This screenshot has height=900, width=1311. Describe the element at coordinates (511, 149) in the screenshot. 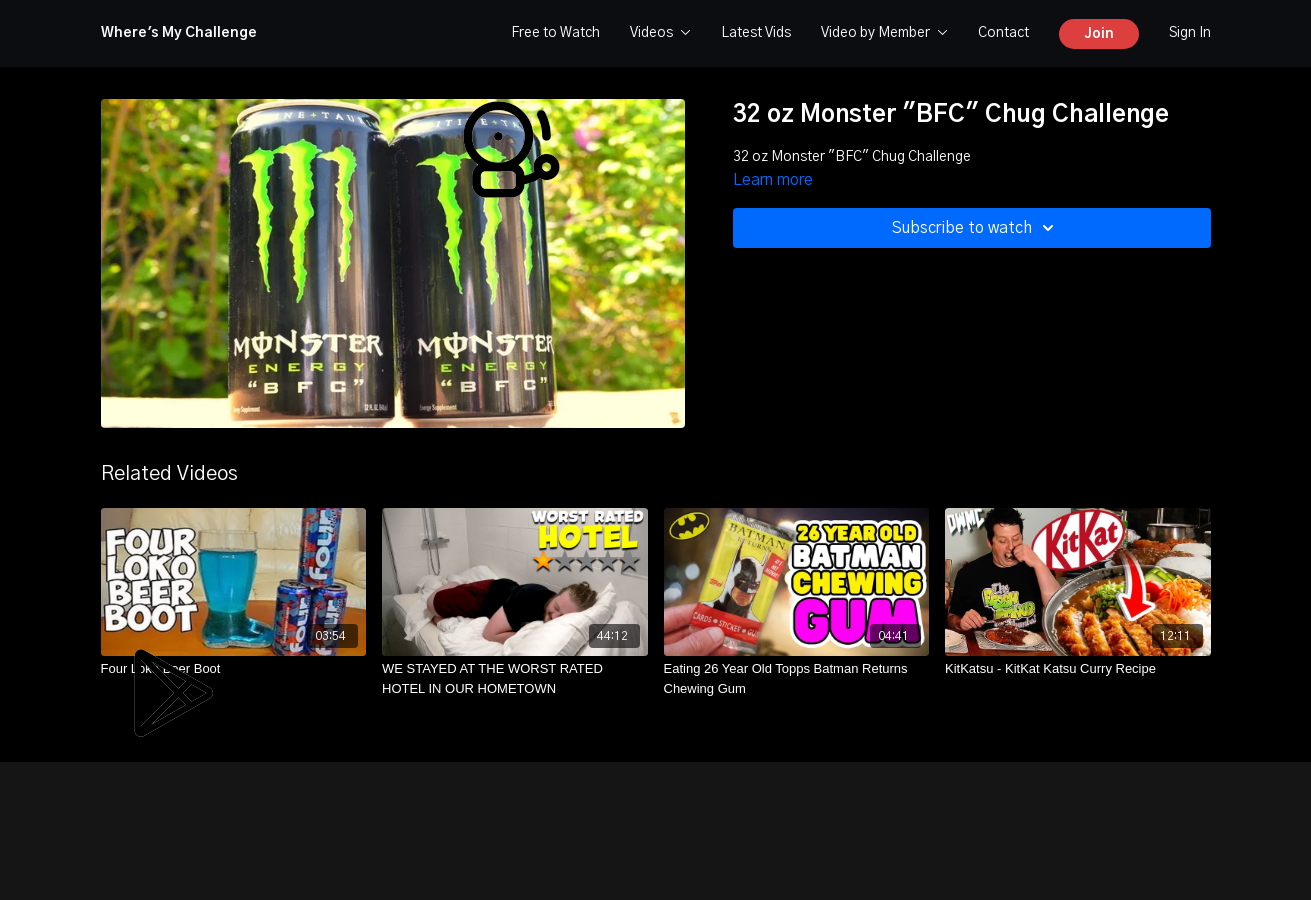

I see `trigger an alarm or alert` at that location.